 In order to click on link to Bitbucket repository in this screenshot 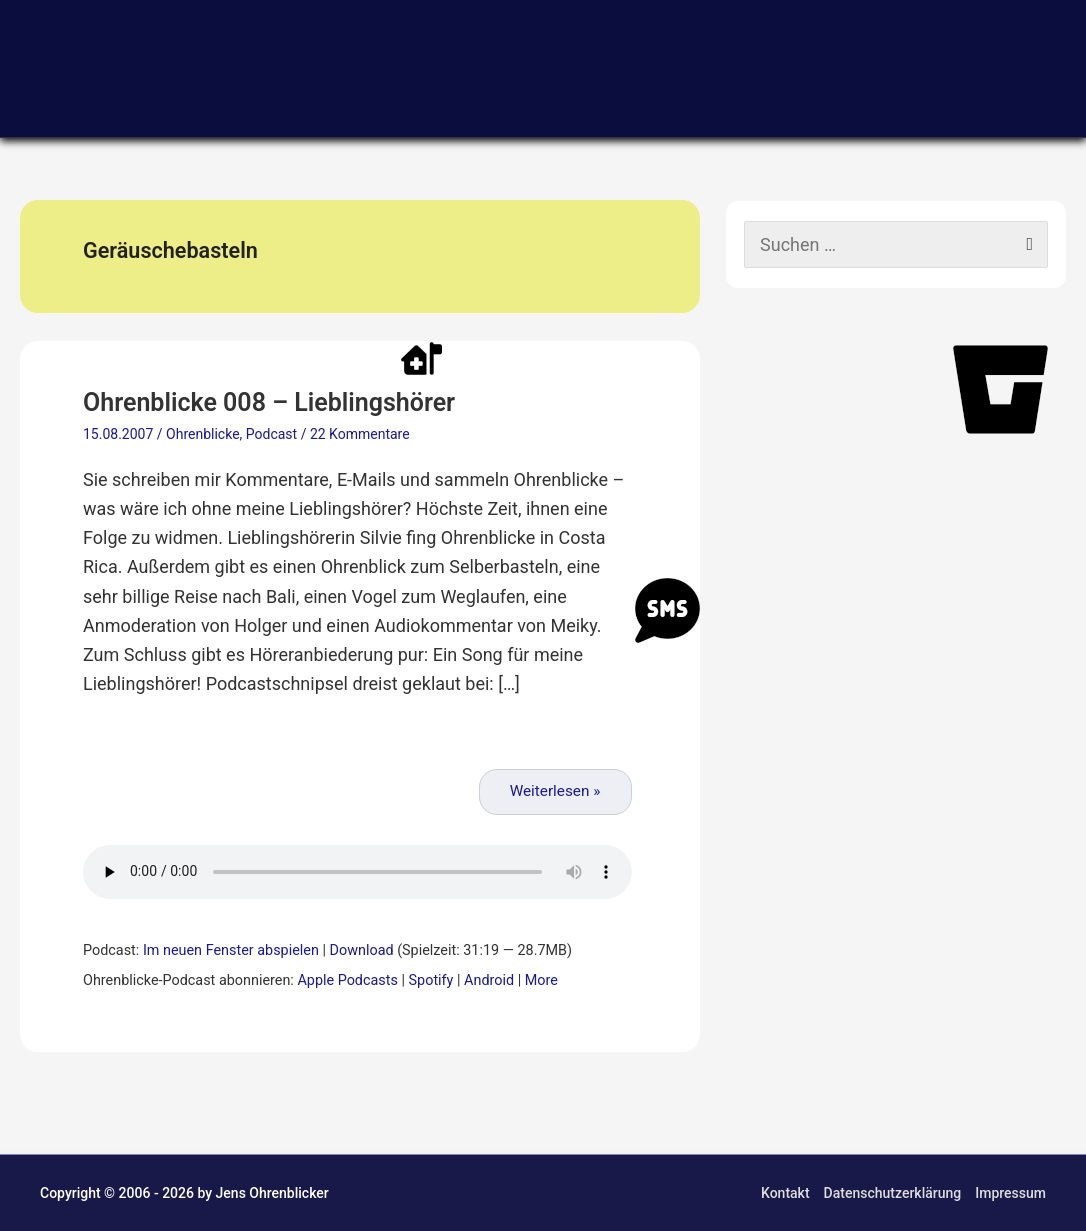, I will do `click(1000, 389)`.